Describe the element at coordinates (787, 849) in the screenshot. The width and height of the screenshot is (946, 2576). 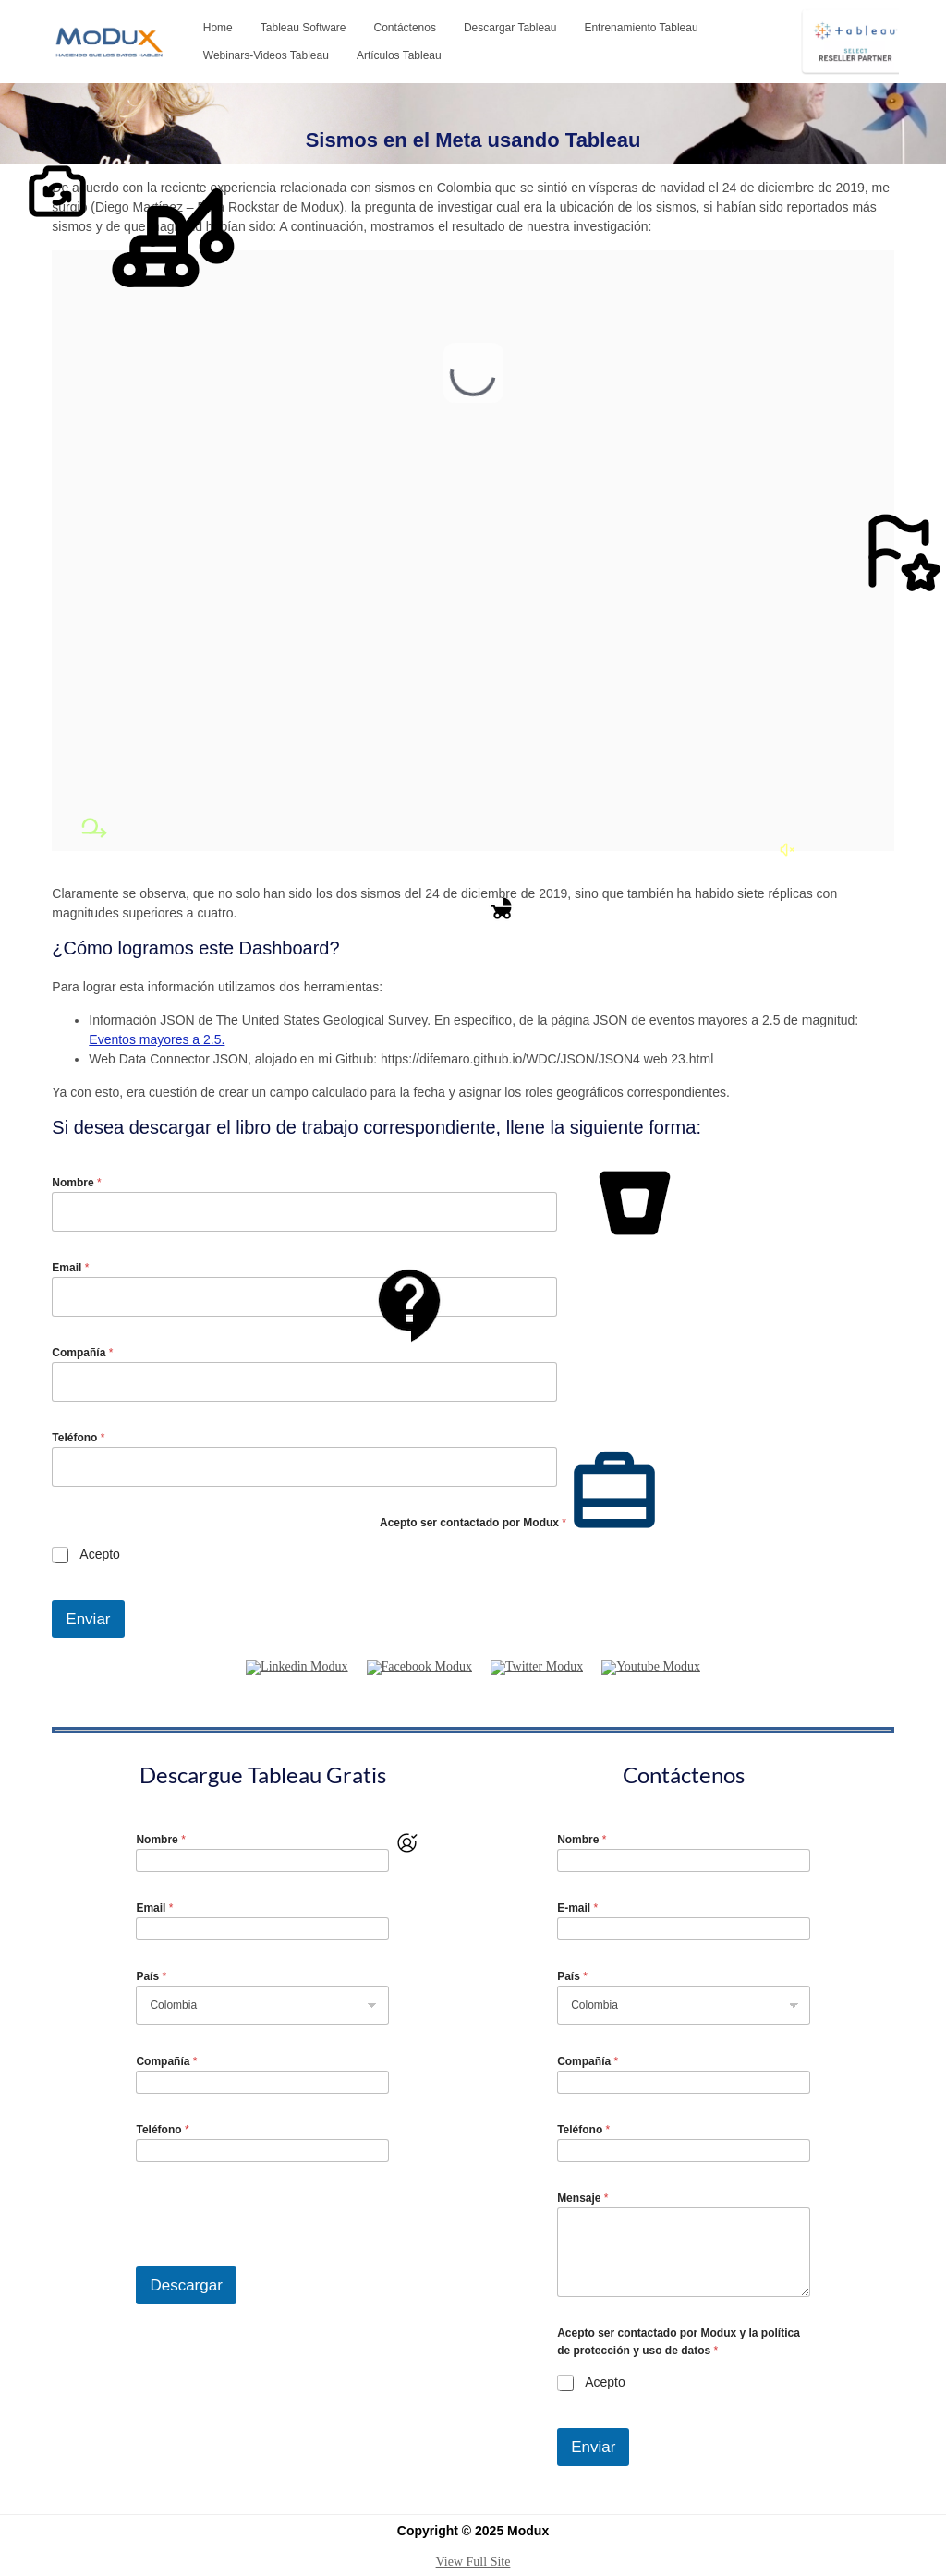
I see `mute audio or sound` at that location.